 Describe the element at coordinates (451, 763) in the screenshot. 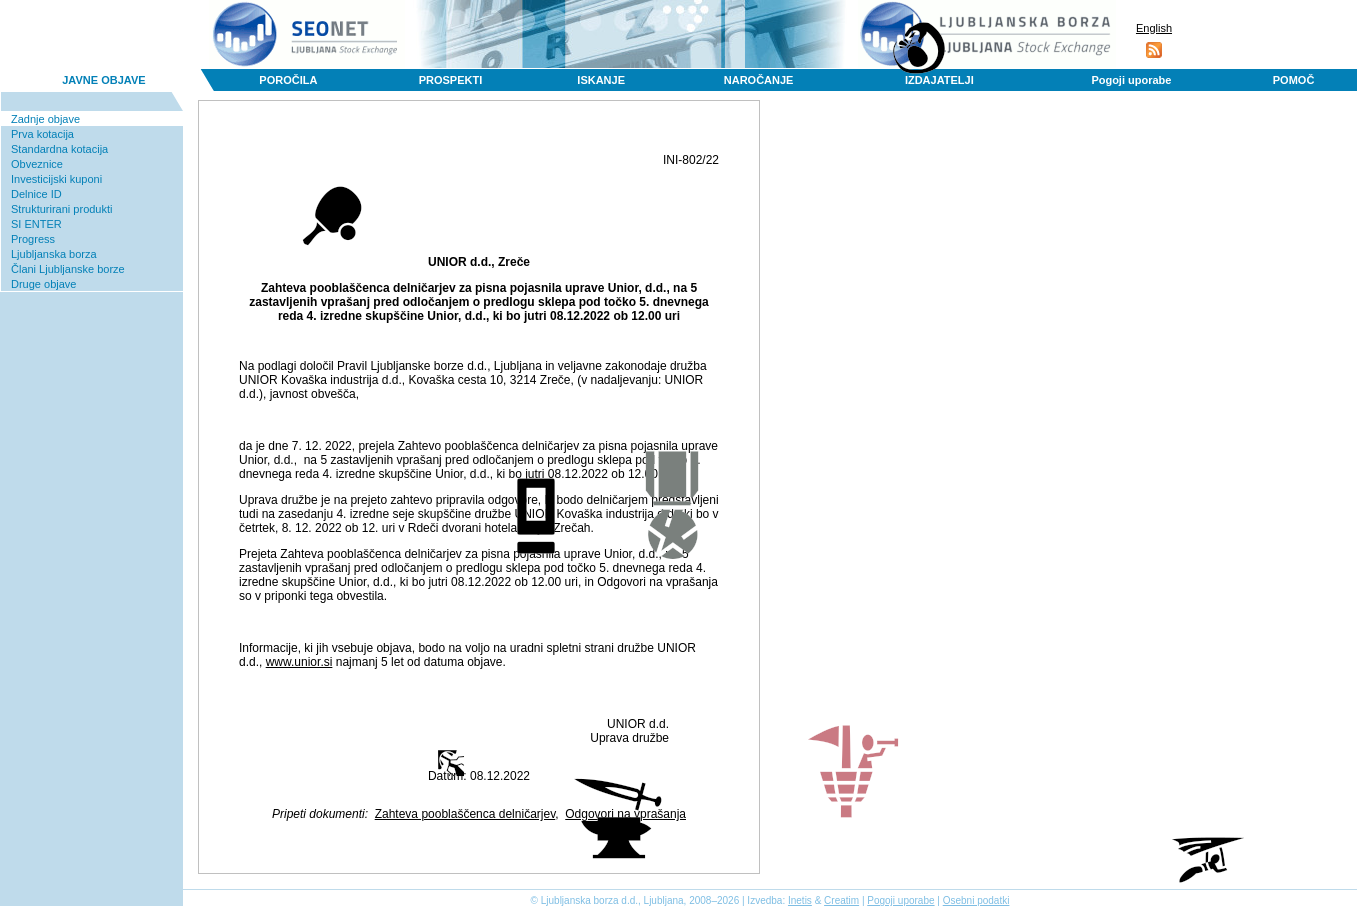

I see `activate a power-up or special ability` at that location.